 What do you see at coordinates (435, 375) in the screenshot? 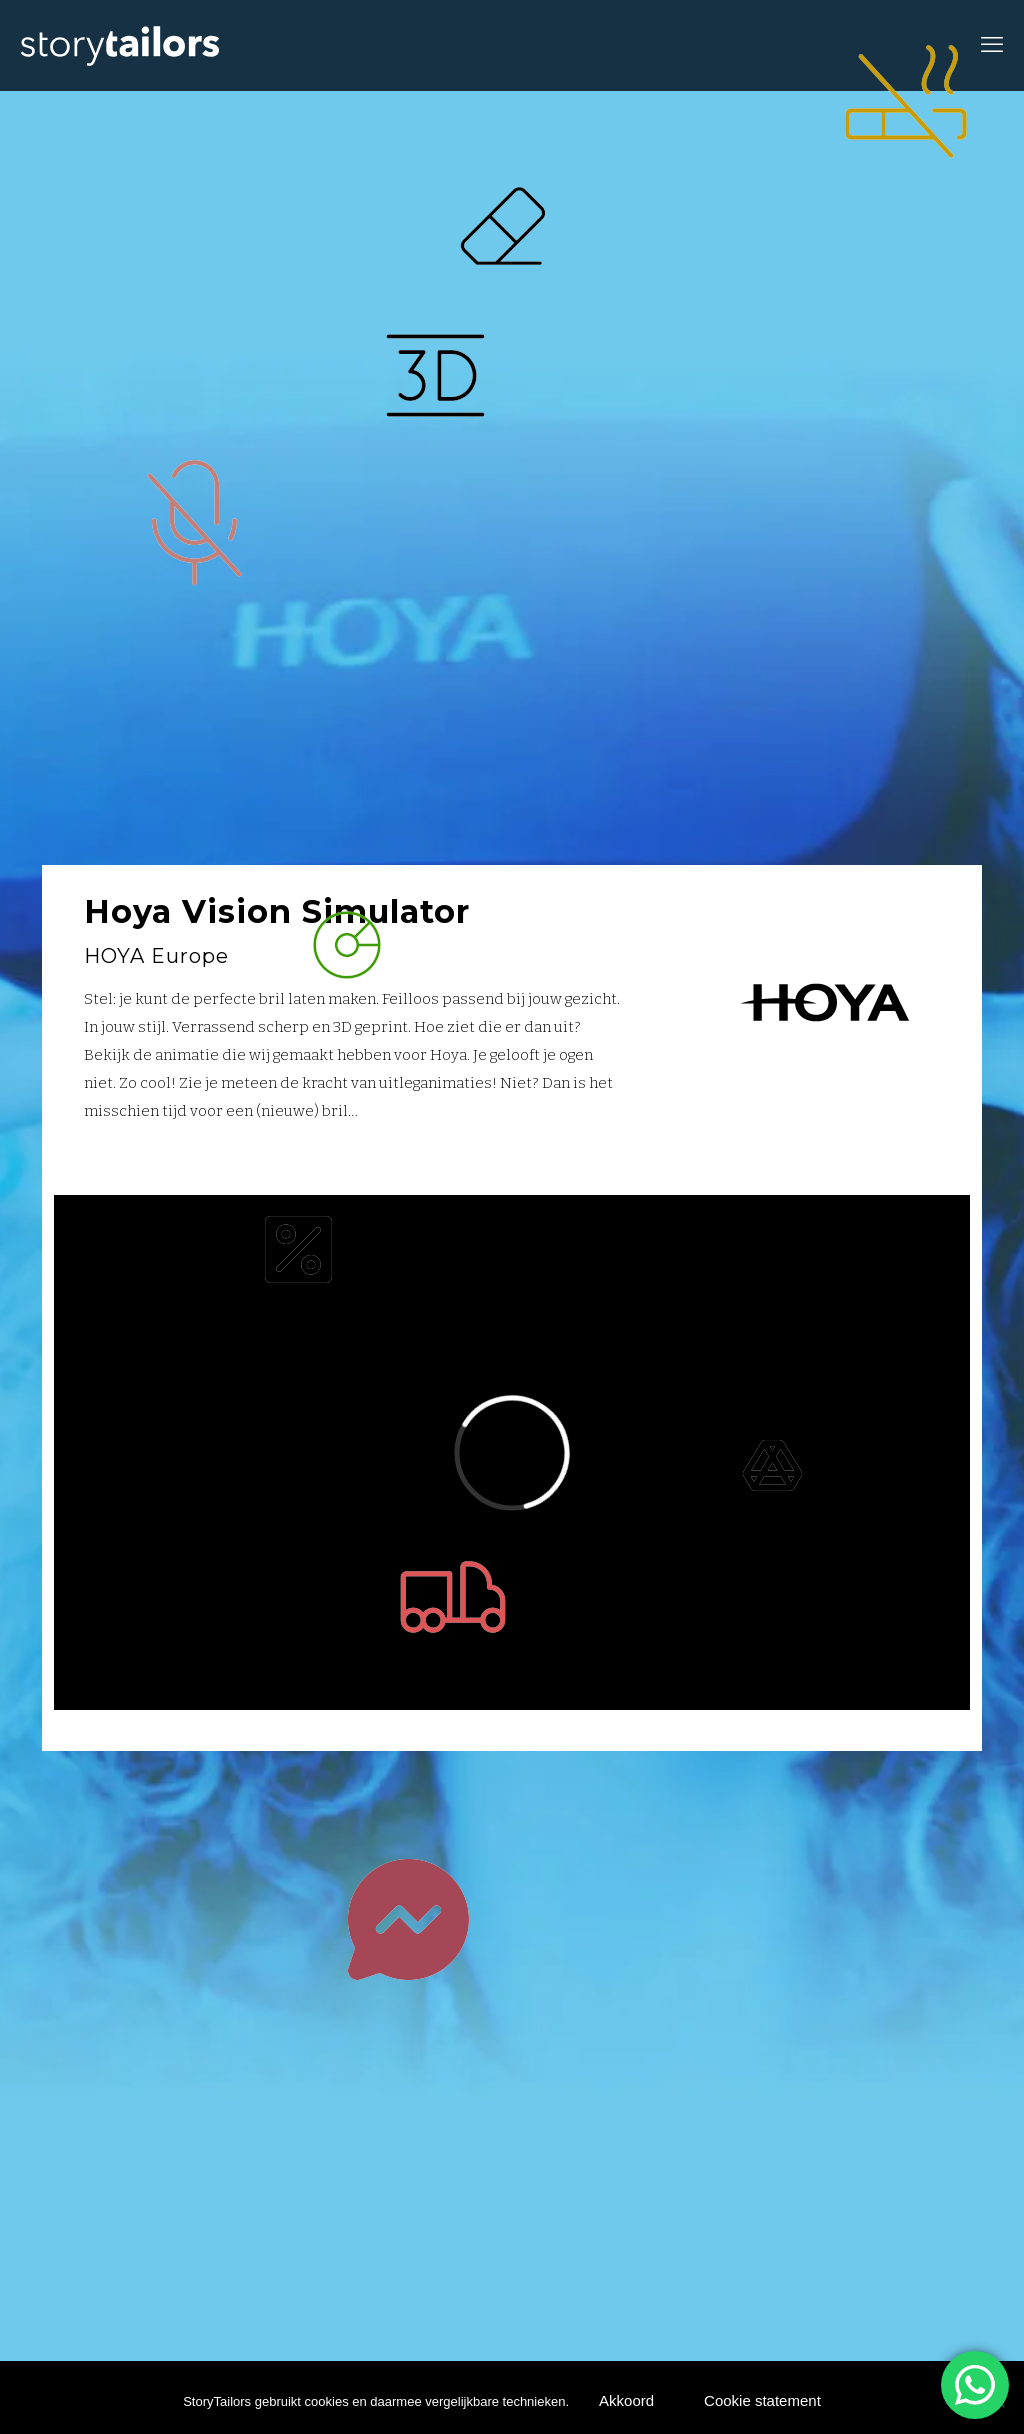
I see `toggle 3D view mode` at bounding box center [435, 375].